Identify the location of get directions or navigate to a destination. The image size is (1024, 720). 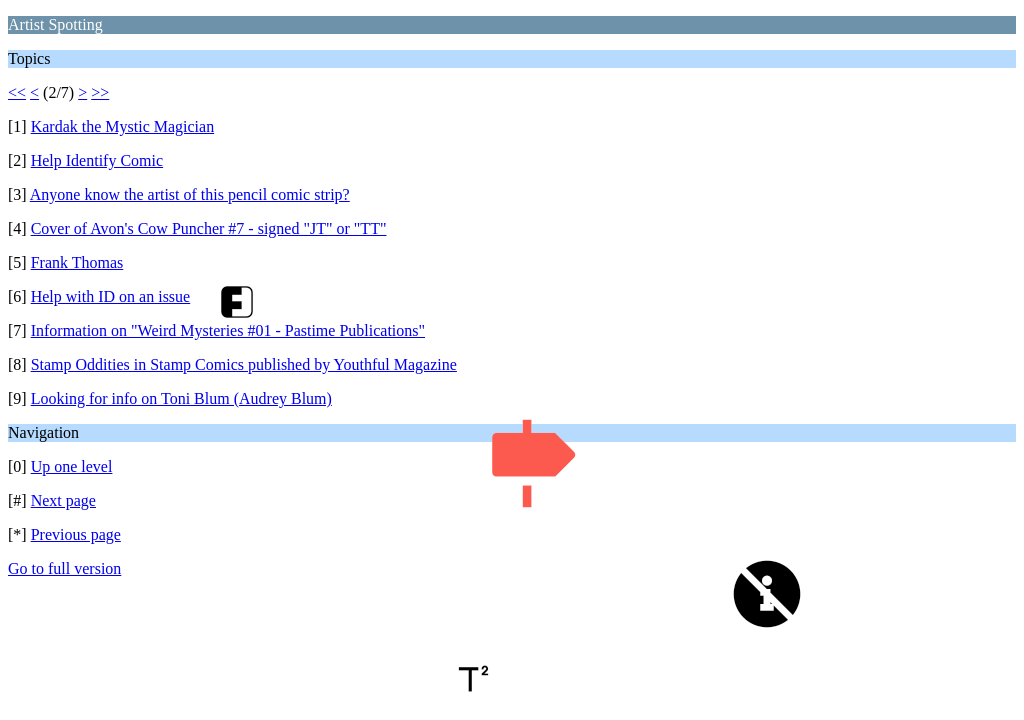
(531, 463).